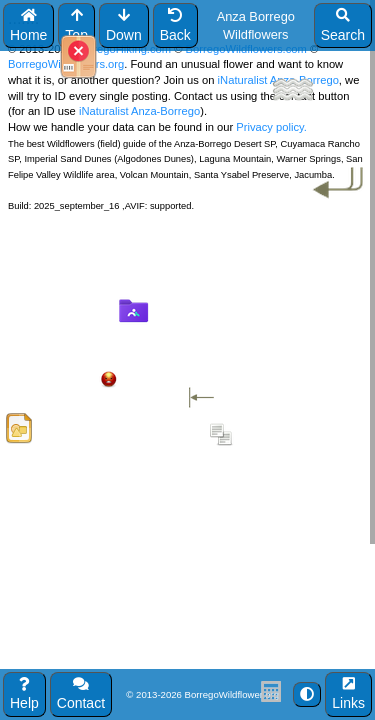 This screenshot has width=375, height=720. Describe the element at coordinates (108, 379) in the screenshot. I see `indicates angry or frustrated reaction` at that location.